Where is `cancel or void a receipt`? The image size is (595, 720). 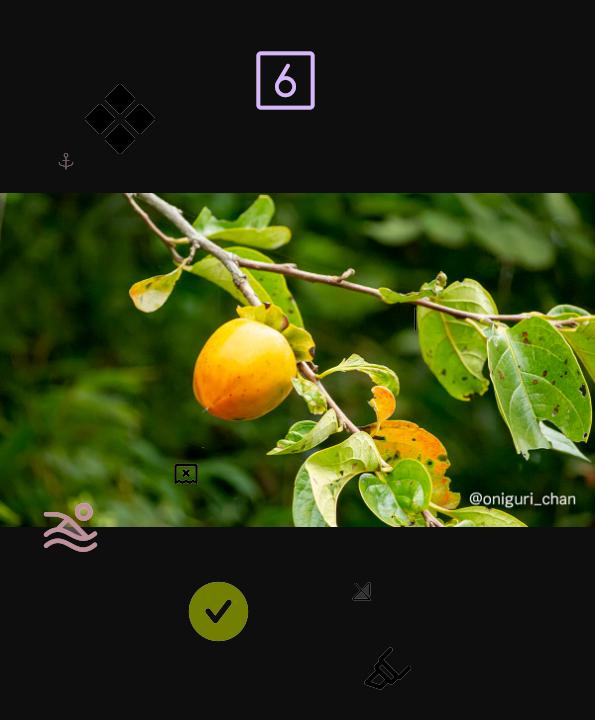
cancel or void a receipt is located at coordinates (186, 474).